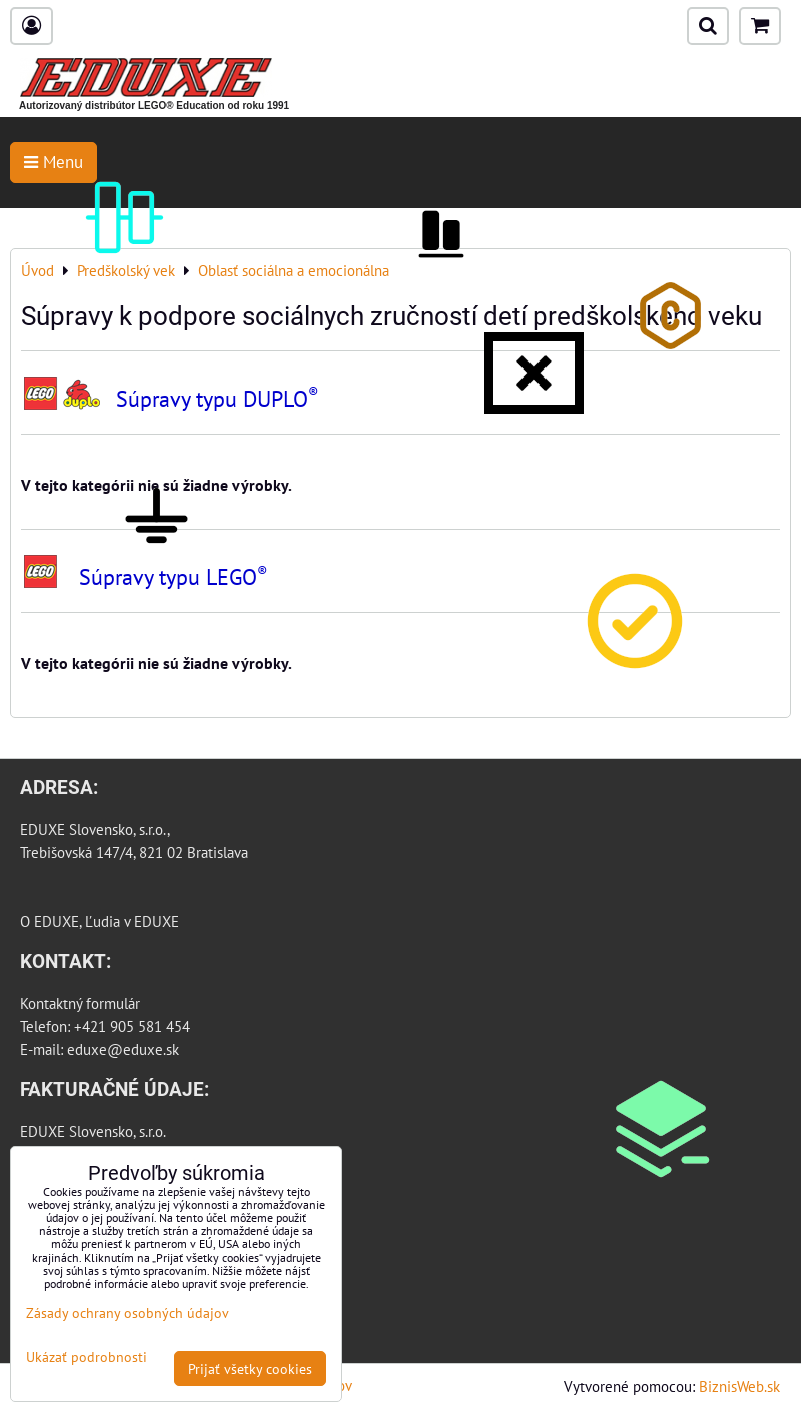 This screenshot has width=801, height=1412. Describe the element at coordinates (635, 621) in the screenshot. I see `confirms a successful action or completion` at that location.